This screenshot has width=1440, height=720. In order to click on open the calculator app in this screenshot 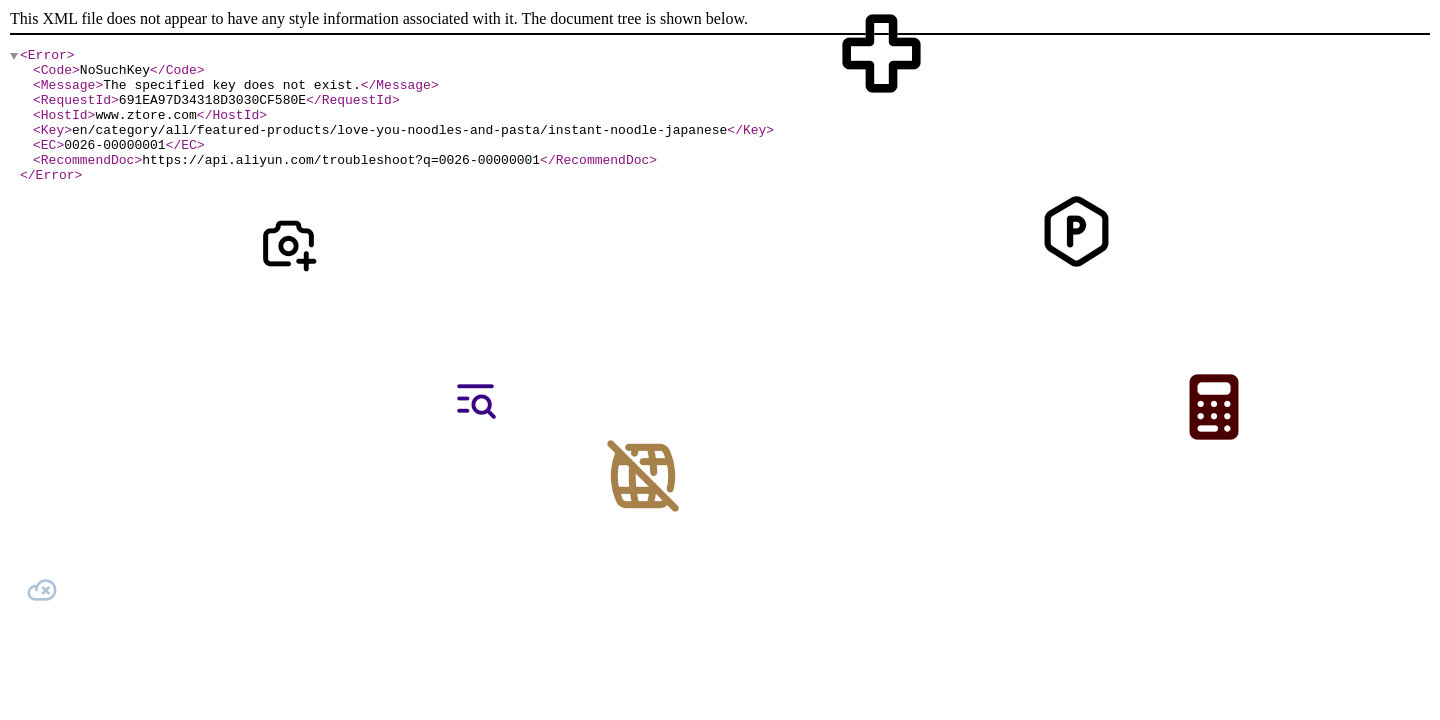, I will do `click(1214, 407)`.